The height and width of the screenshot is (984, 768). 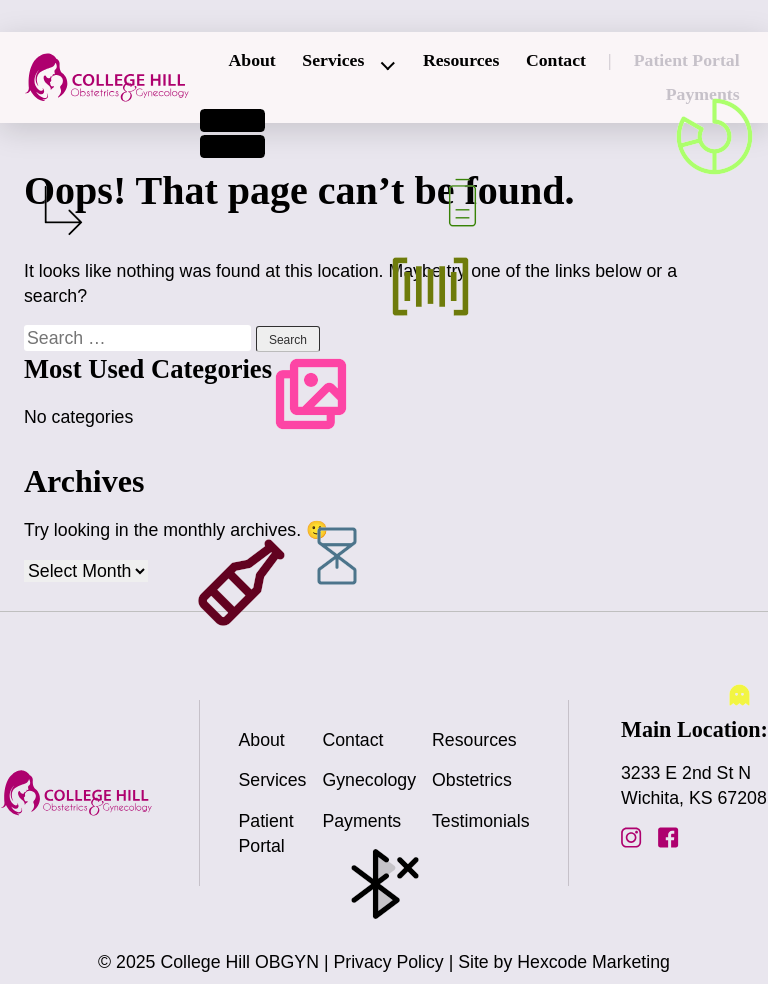 I want to click on battery at medium charge level, so click(x=462, y=203).